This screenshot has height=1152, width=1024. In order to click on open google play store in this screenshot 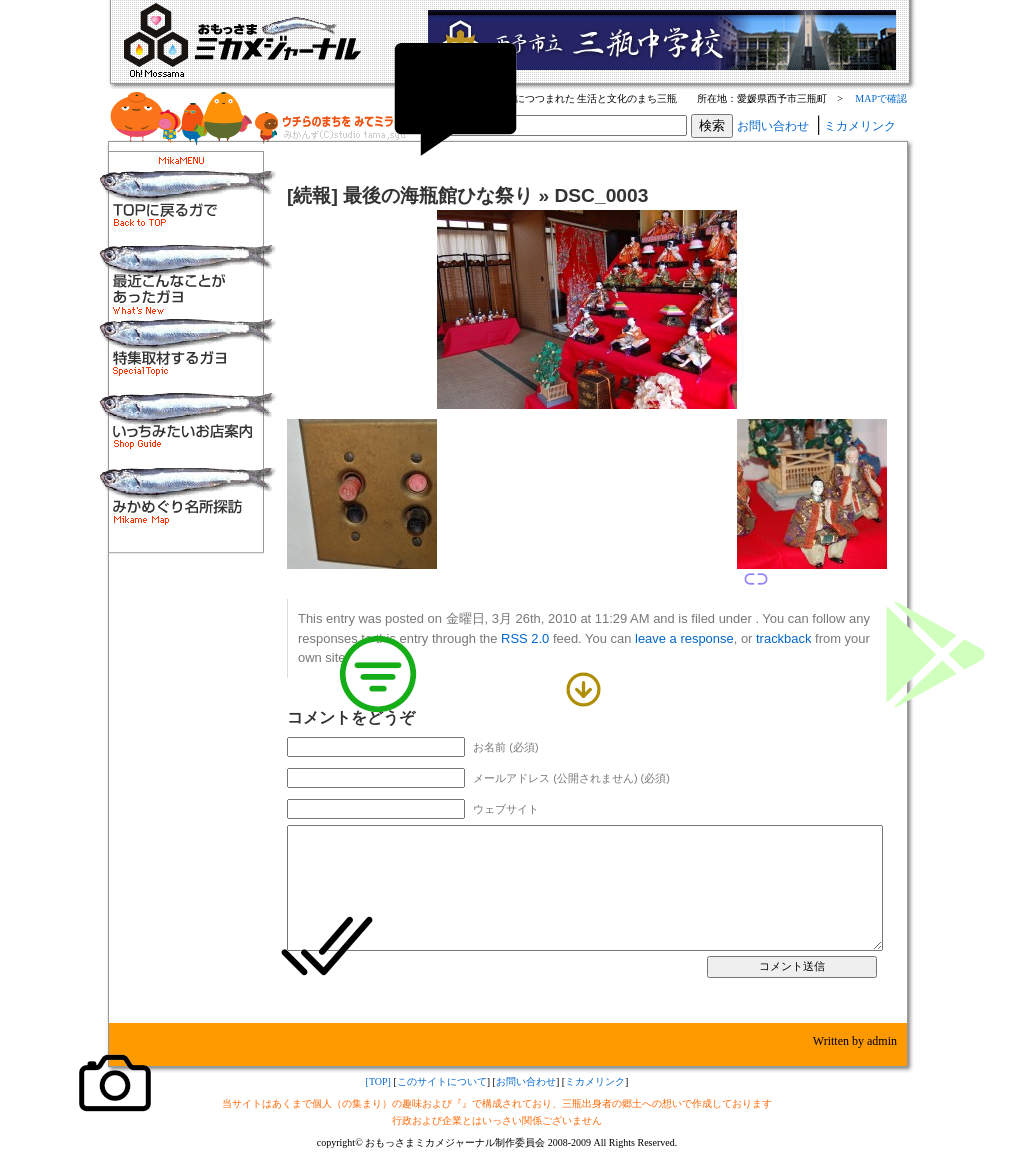, I will do `click(935, 654)`.